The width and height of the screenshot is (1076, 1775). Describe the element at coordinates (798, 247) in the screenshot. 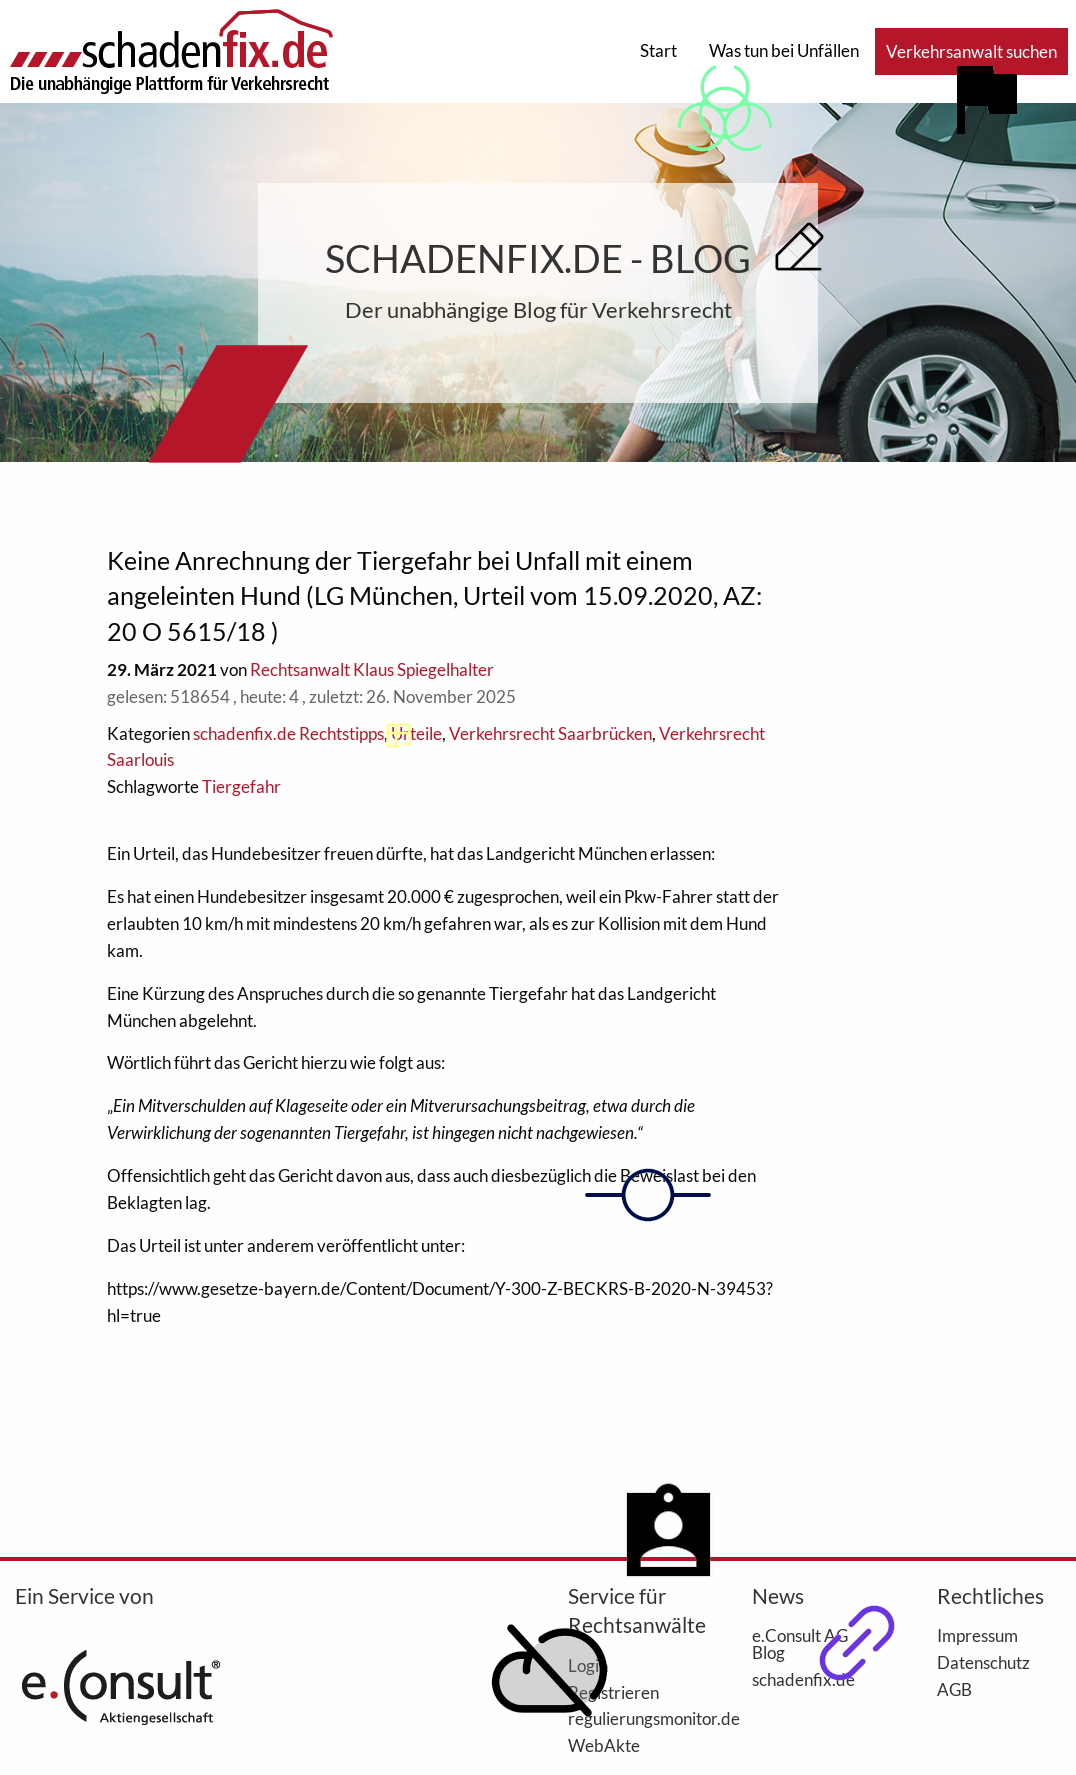

I see `edit content or text` at that location.